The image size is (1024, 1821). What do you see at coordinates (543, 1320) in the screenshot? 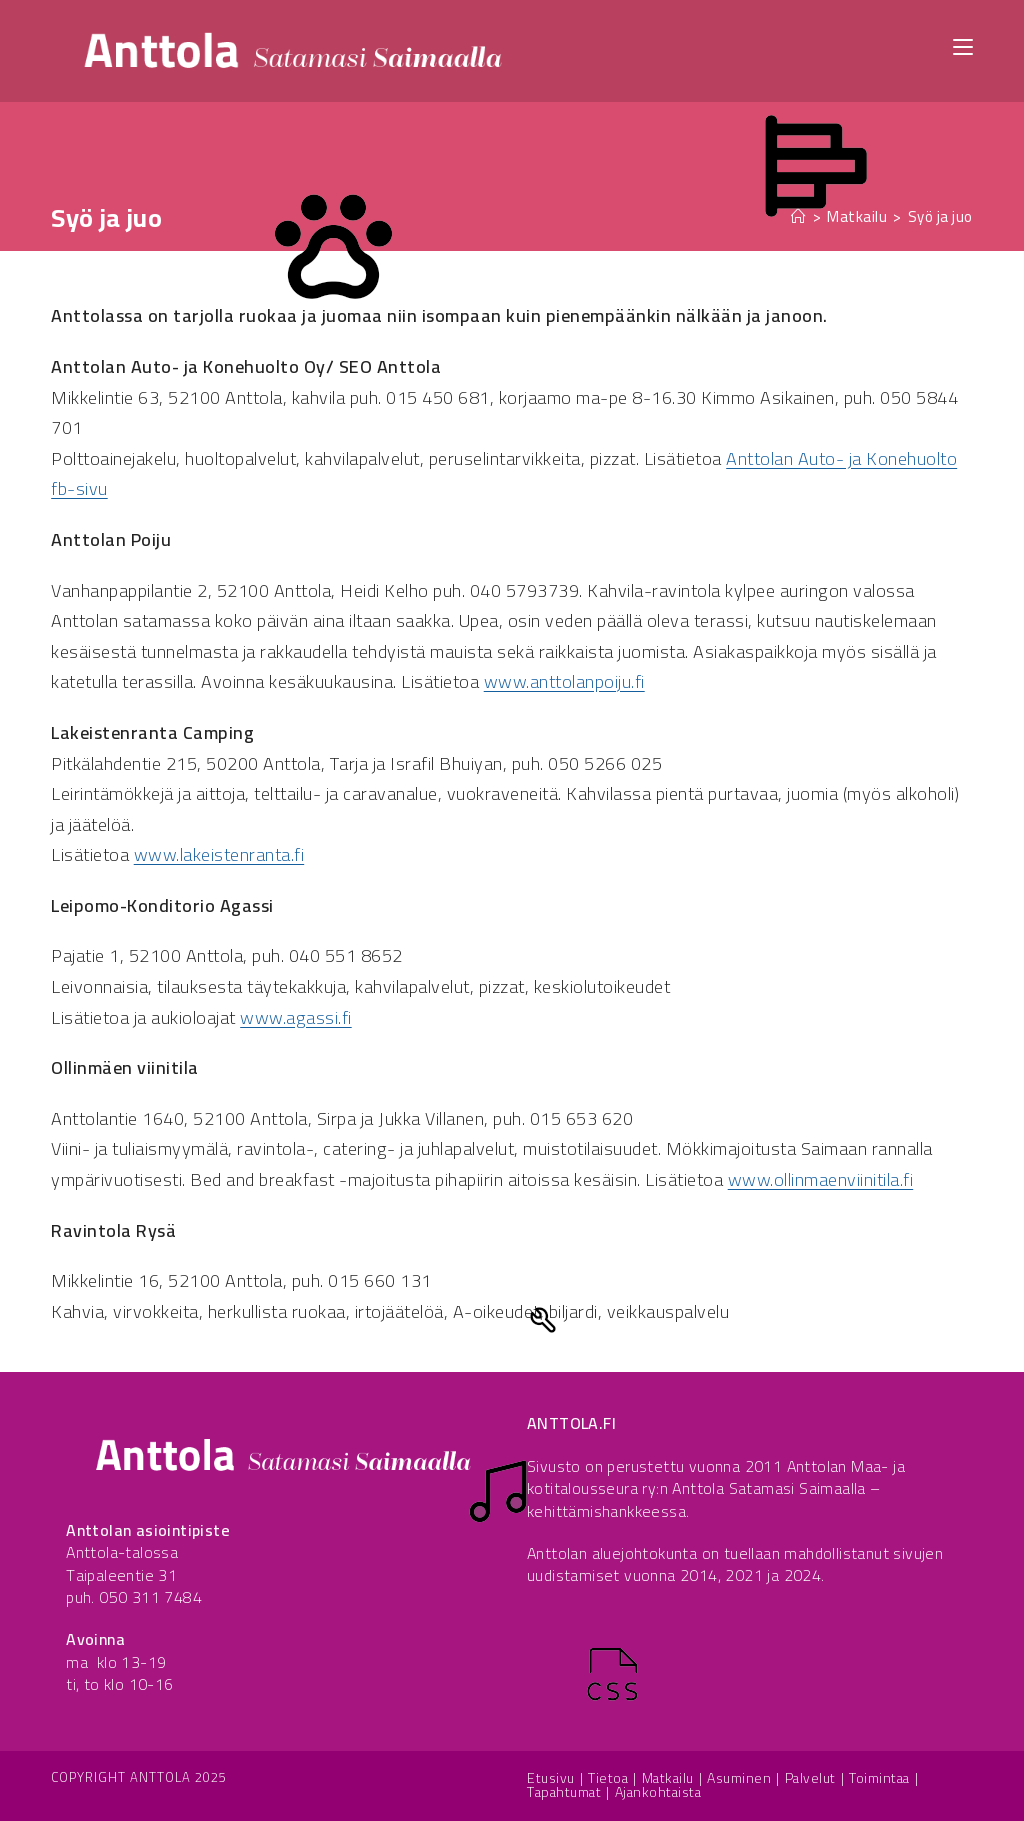
I see `access settings or configuration options` at bounding box center [543, 1320].